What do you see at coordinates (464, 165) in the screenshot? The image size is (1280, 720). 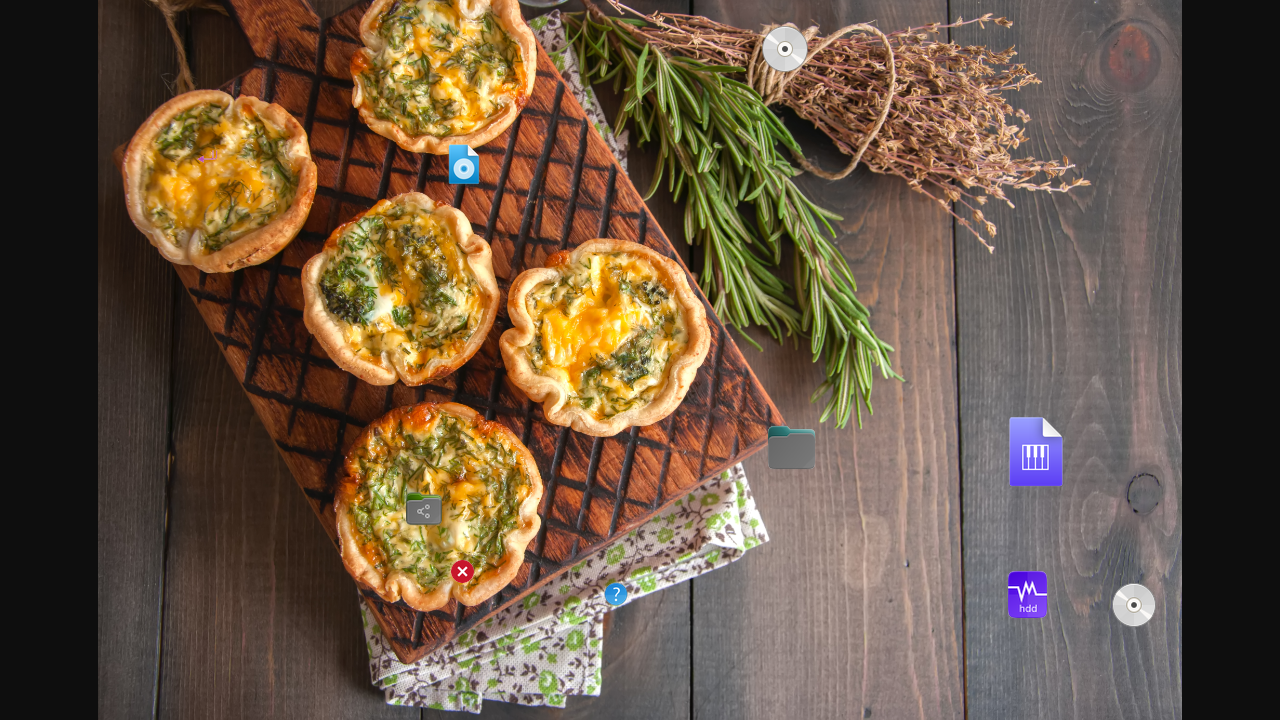 I see `an ovf virtual machine configuration file` at bounding box center [464, 165].